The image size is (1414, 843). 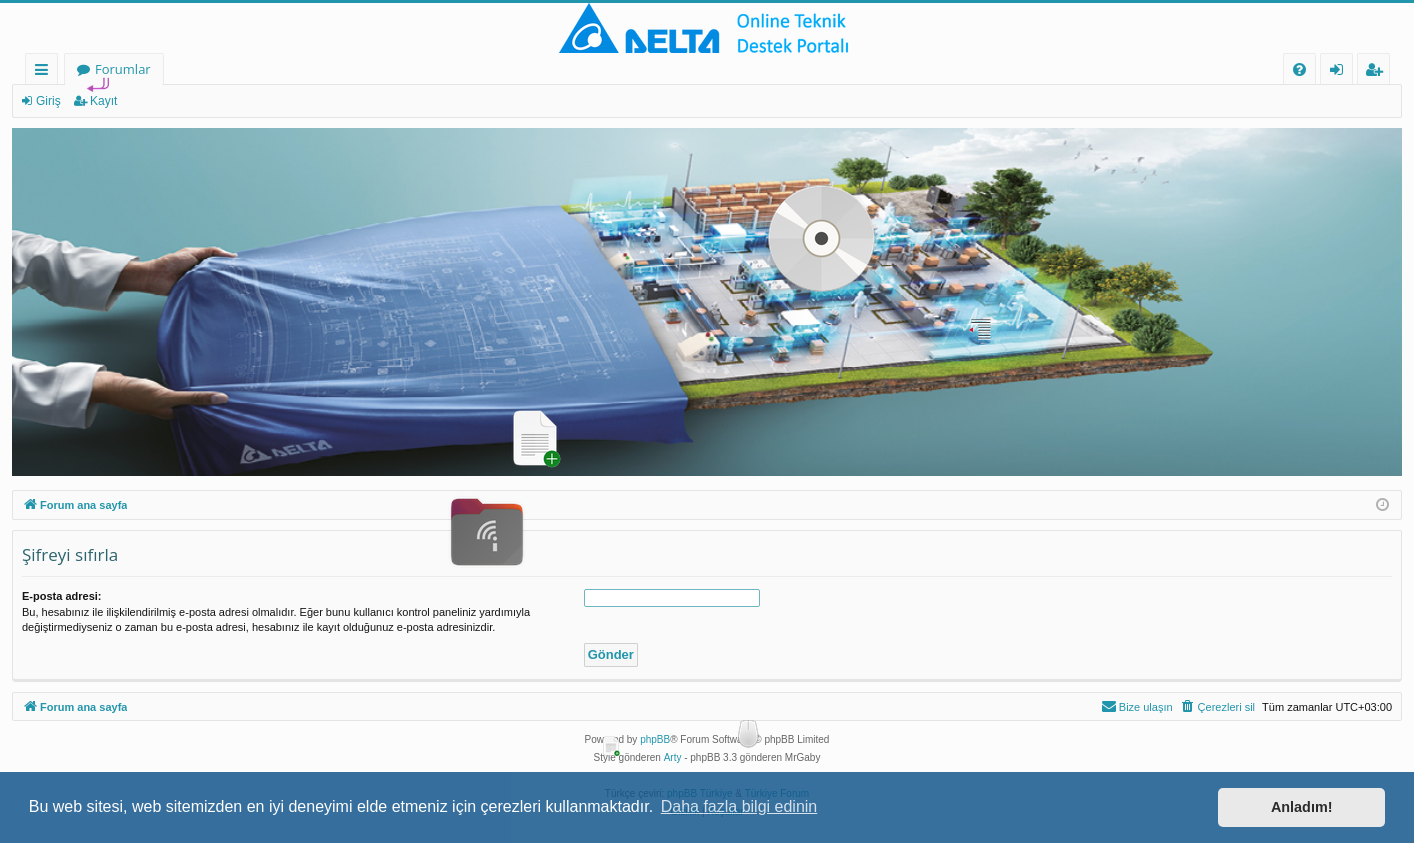 What do you see at coordinates (980, 329) in the screenshot?
I see `decrease text indentation` at bounding box center [980, 329].